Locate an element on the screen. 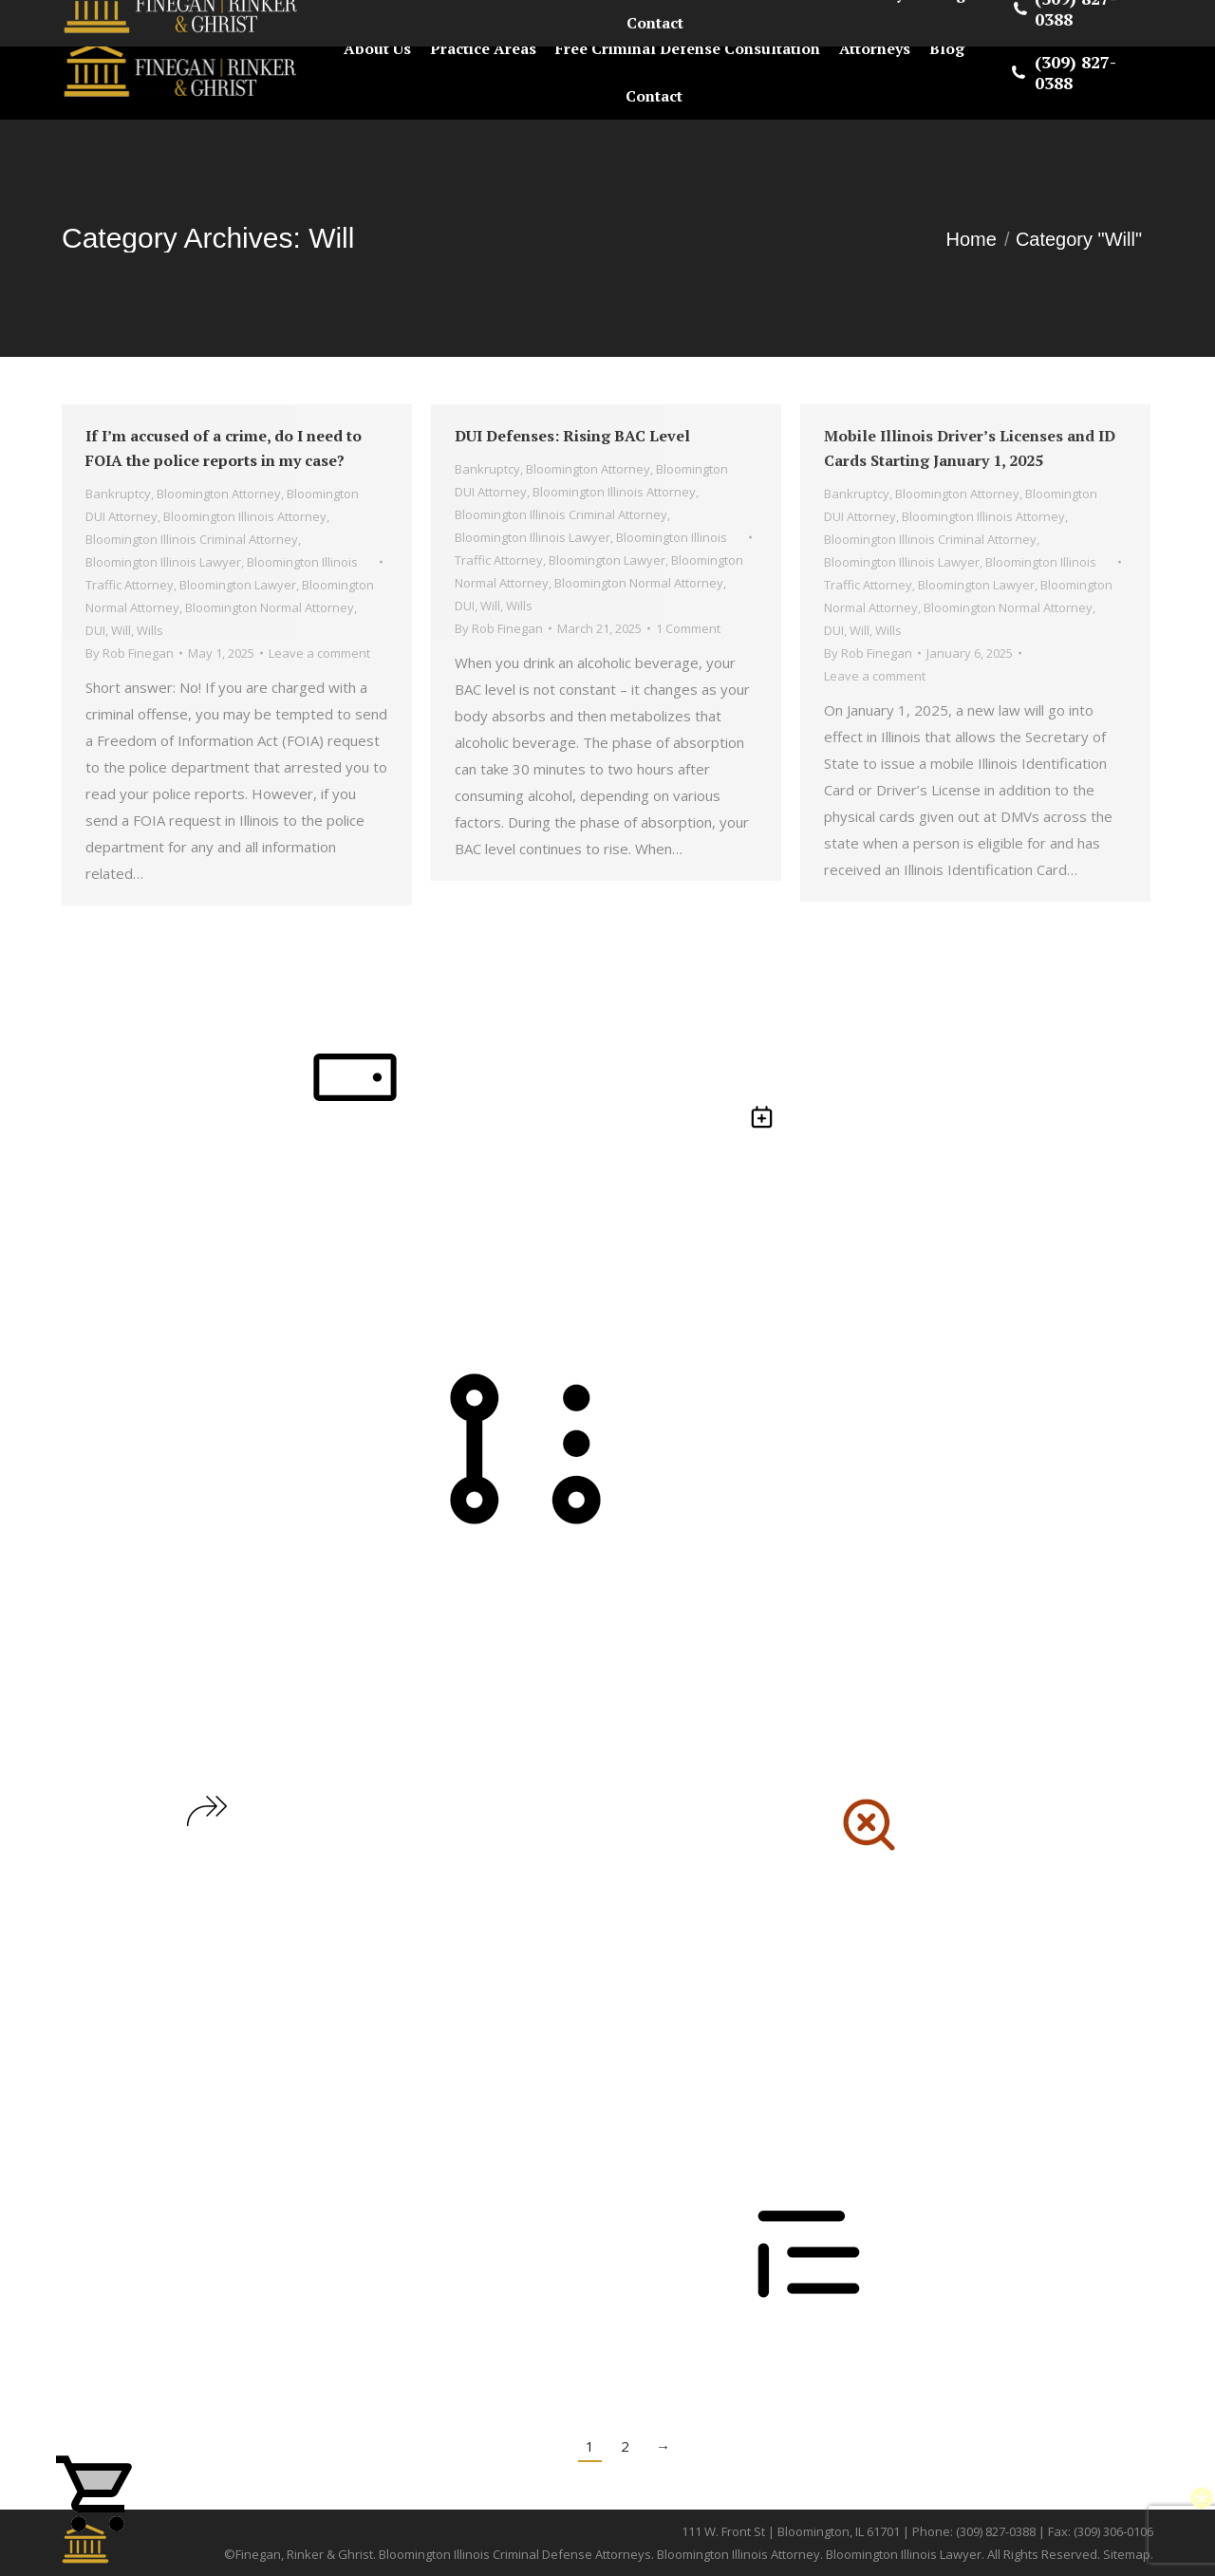 The width and height of the screenshot is (1215, 2576). insert a block quote is located at coordinates (809, 2250).